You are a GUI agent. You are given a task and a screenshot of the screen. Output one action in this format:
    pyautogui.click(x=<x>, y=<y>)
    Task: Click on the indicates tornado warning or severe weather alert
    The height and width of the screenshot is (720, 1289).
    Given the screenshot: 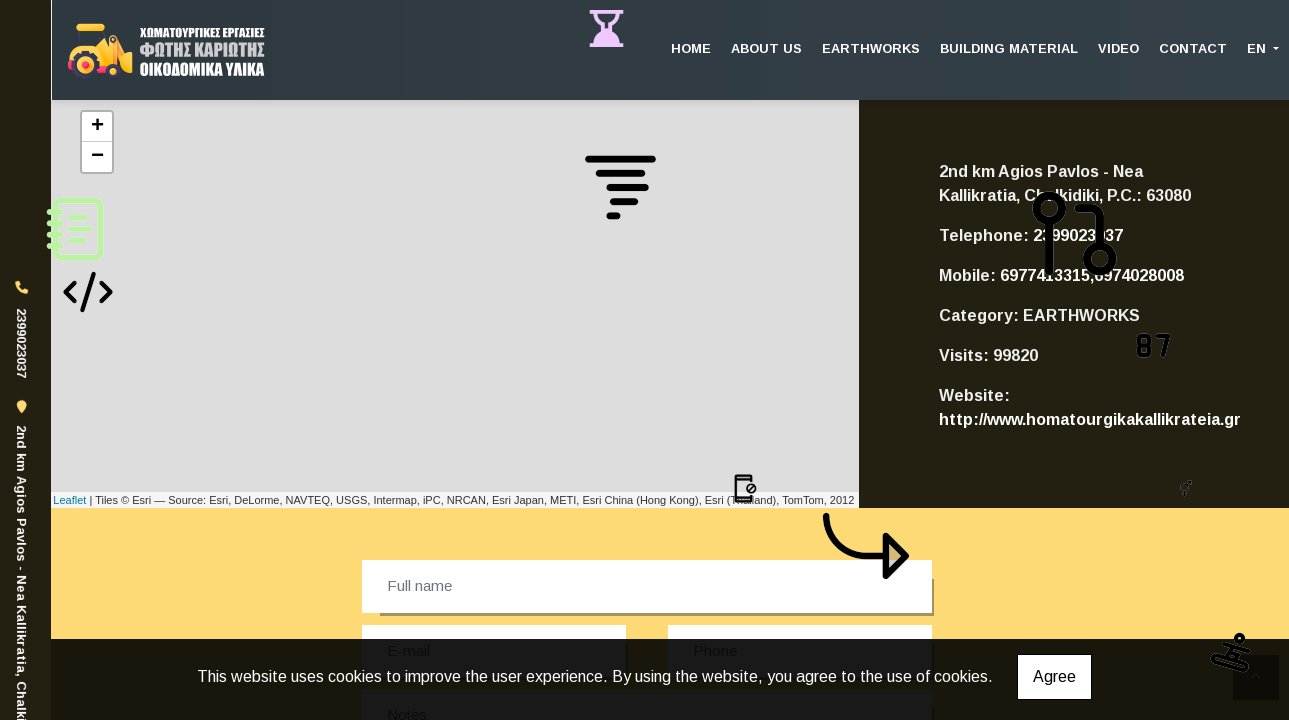 What is the action you would take?
    pyautogui.click(x=620, y=187)
    